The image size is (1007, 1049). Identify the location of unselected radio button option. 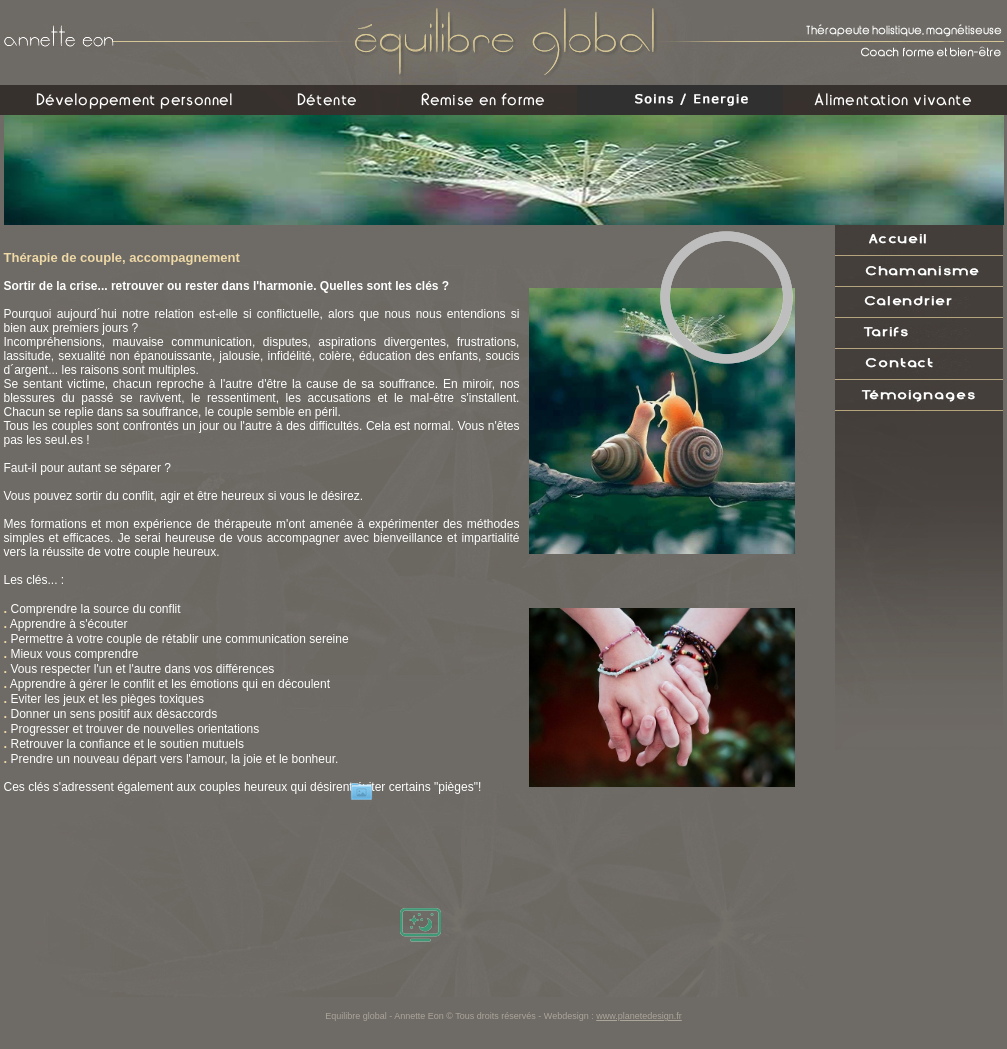
(726, 297).